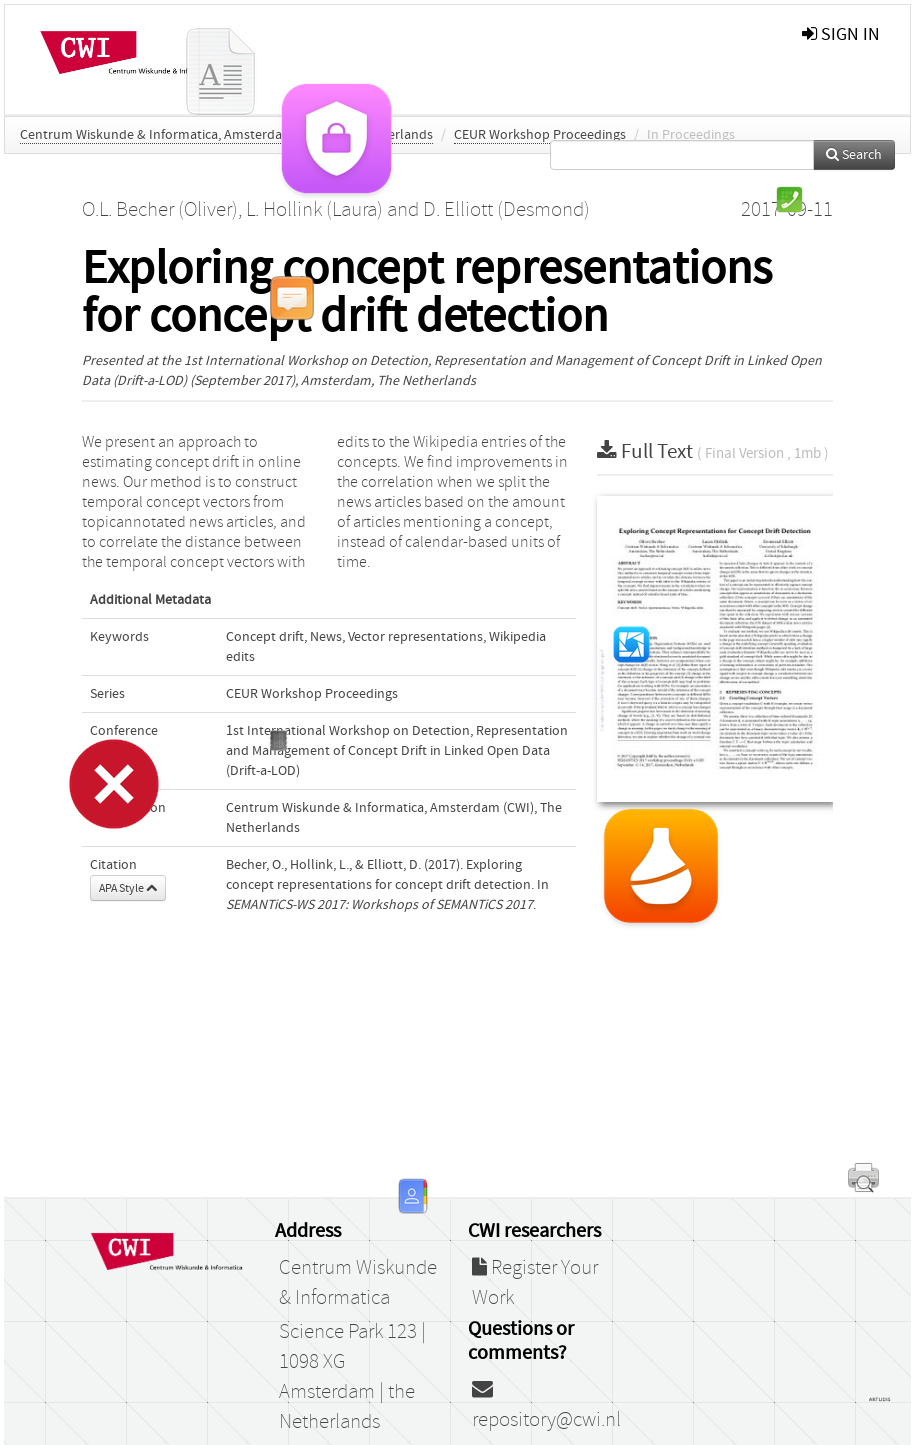  I want to click on open the contacts app, so click(413, 1196).